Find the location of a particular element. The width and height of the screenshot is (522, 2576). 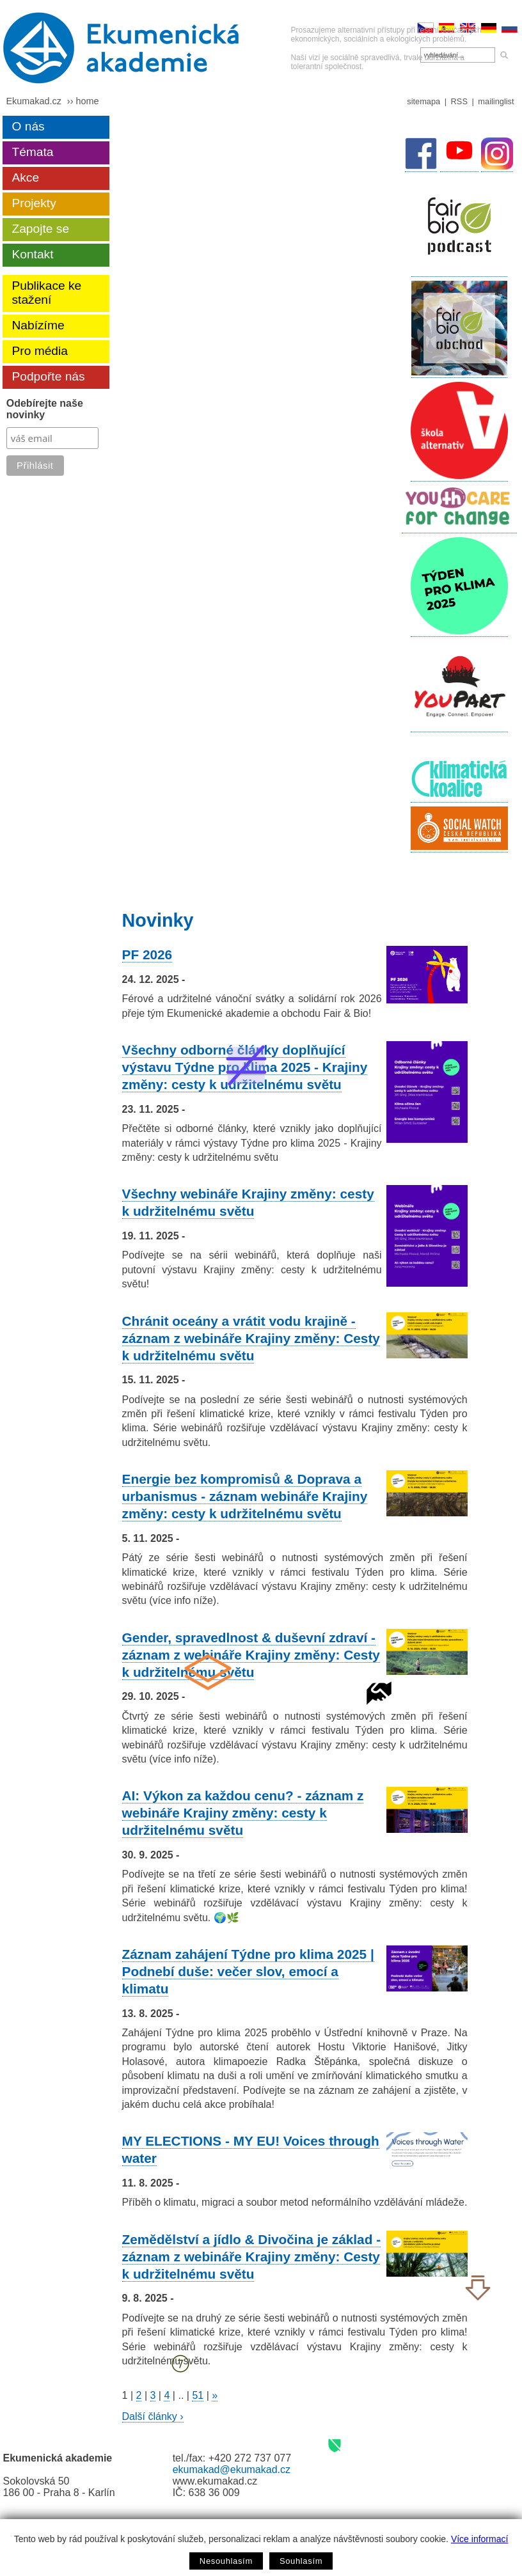

indicates step 7 in a numbered sequence or process is located at coordinates (180, 2364).